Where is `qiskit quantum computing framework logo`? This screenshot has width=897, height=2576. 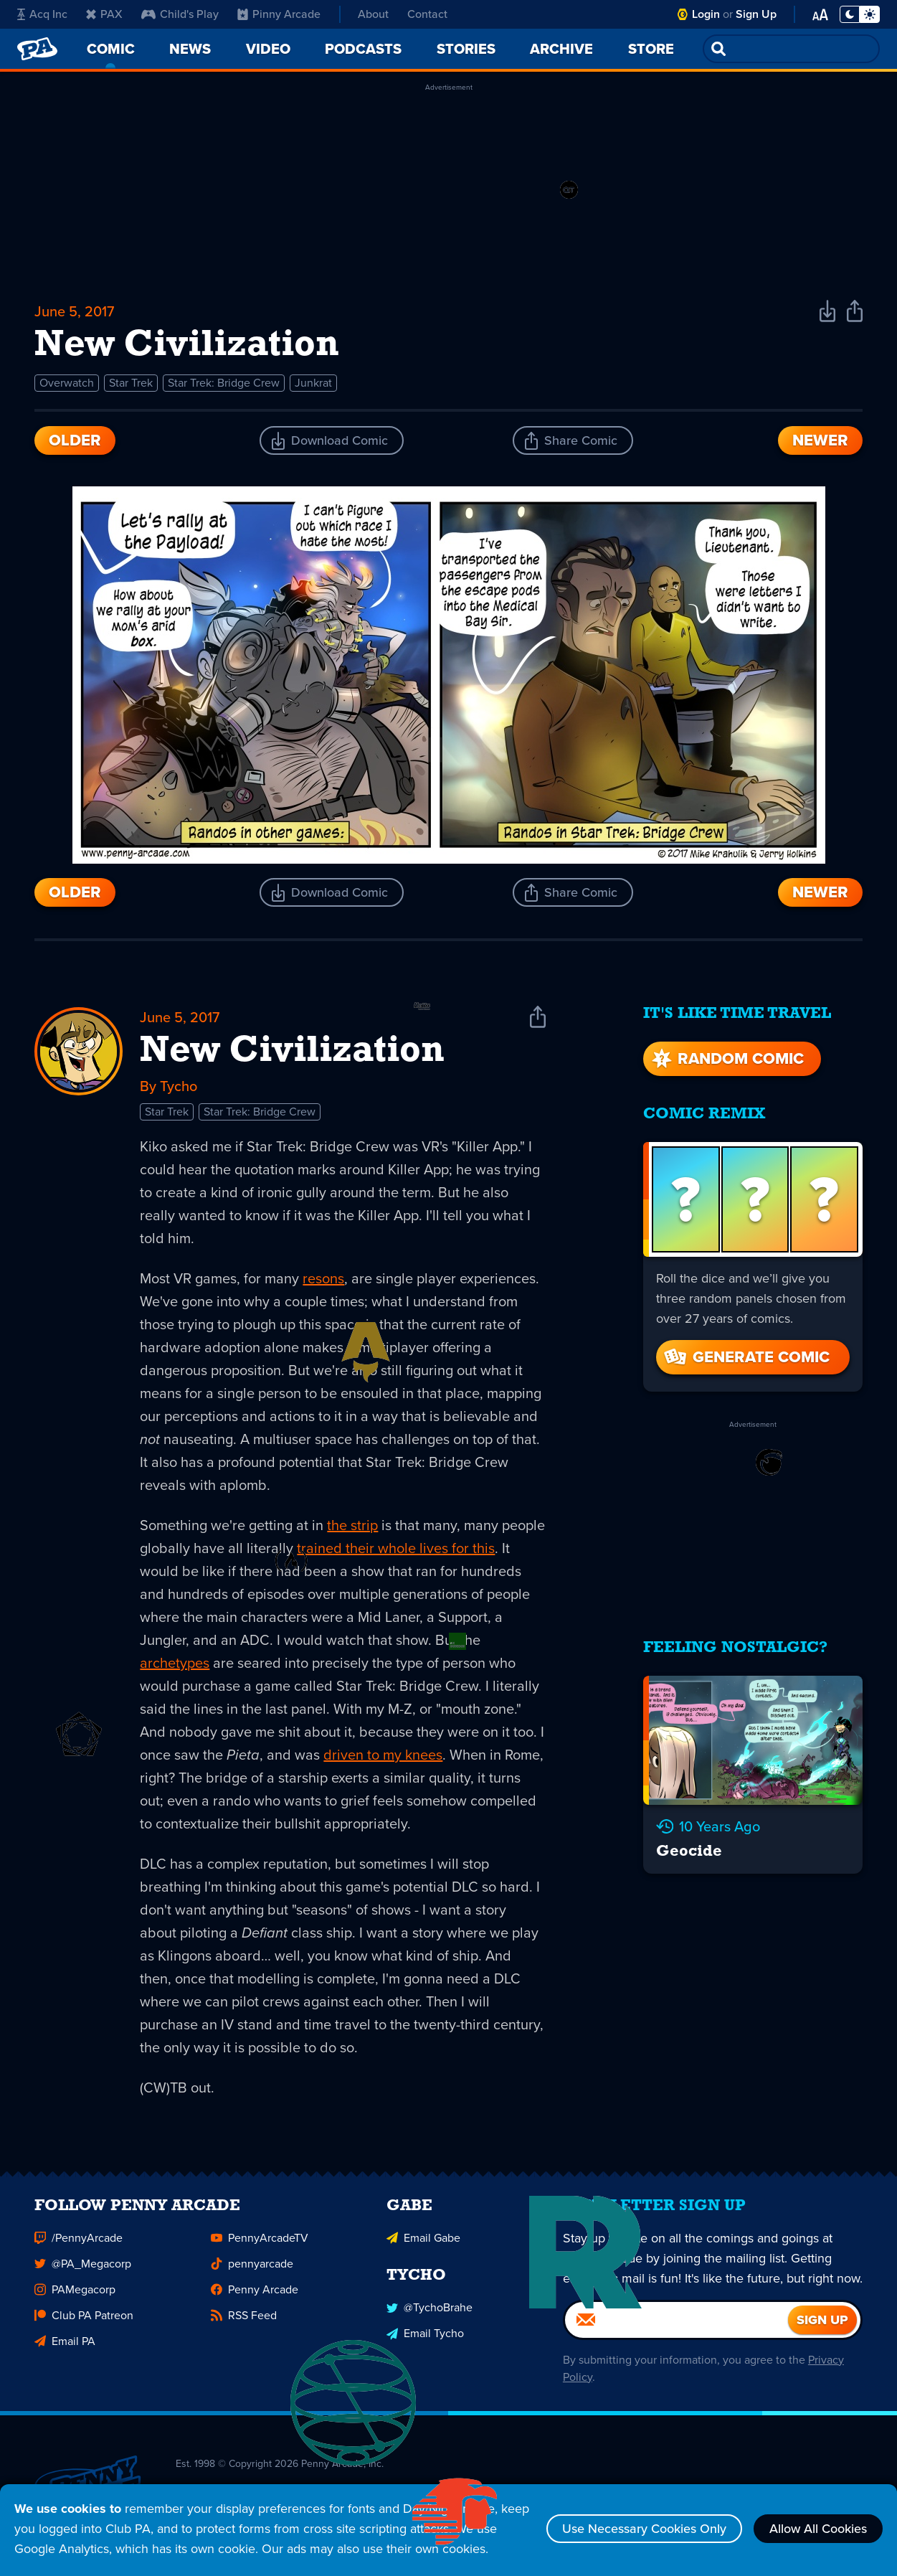 qiskit quantum computing framework logo is located at coordinates (353, 2402).